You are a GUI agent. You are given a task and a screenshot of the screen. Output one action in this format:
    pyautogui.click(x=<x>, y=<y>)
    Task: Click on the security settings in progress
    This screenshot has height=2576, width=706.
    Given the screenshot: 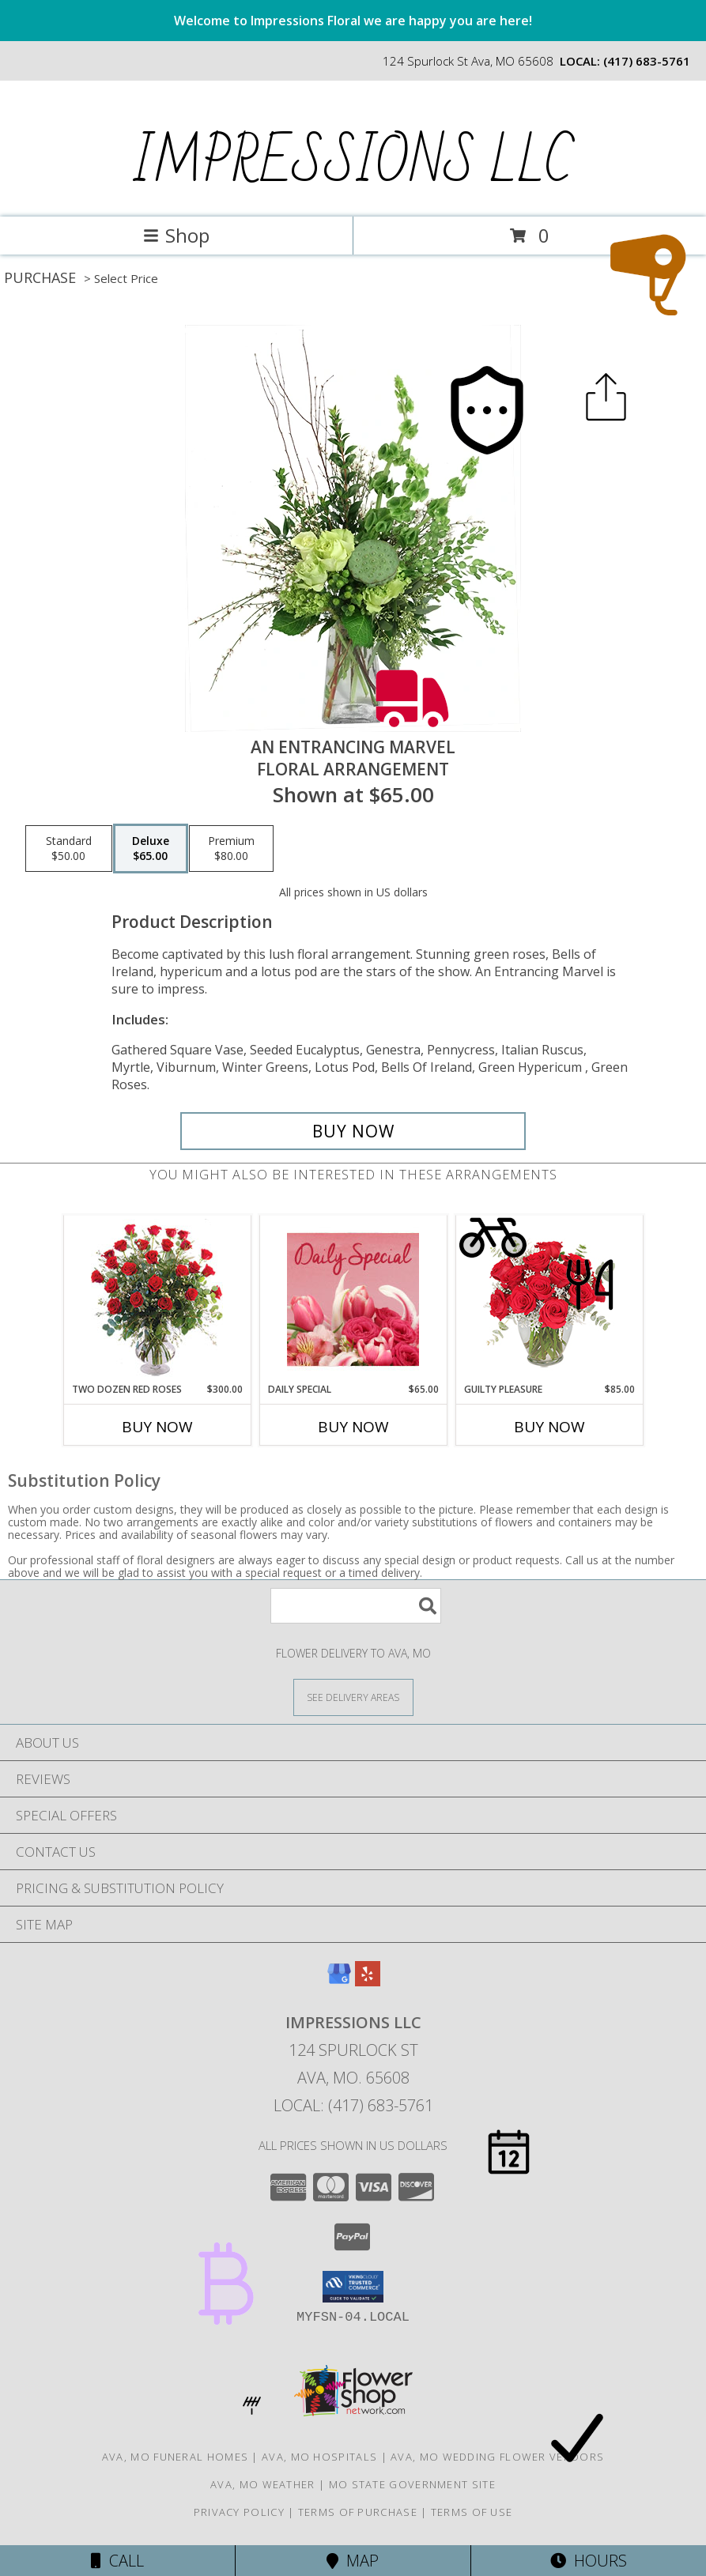 What is the action you would take?
    pyautogui.click(x=487, y=410)
    